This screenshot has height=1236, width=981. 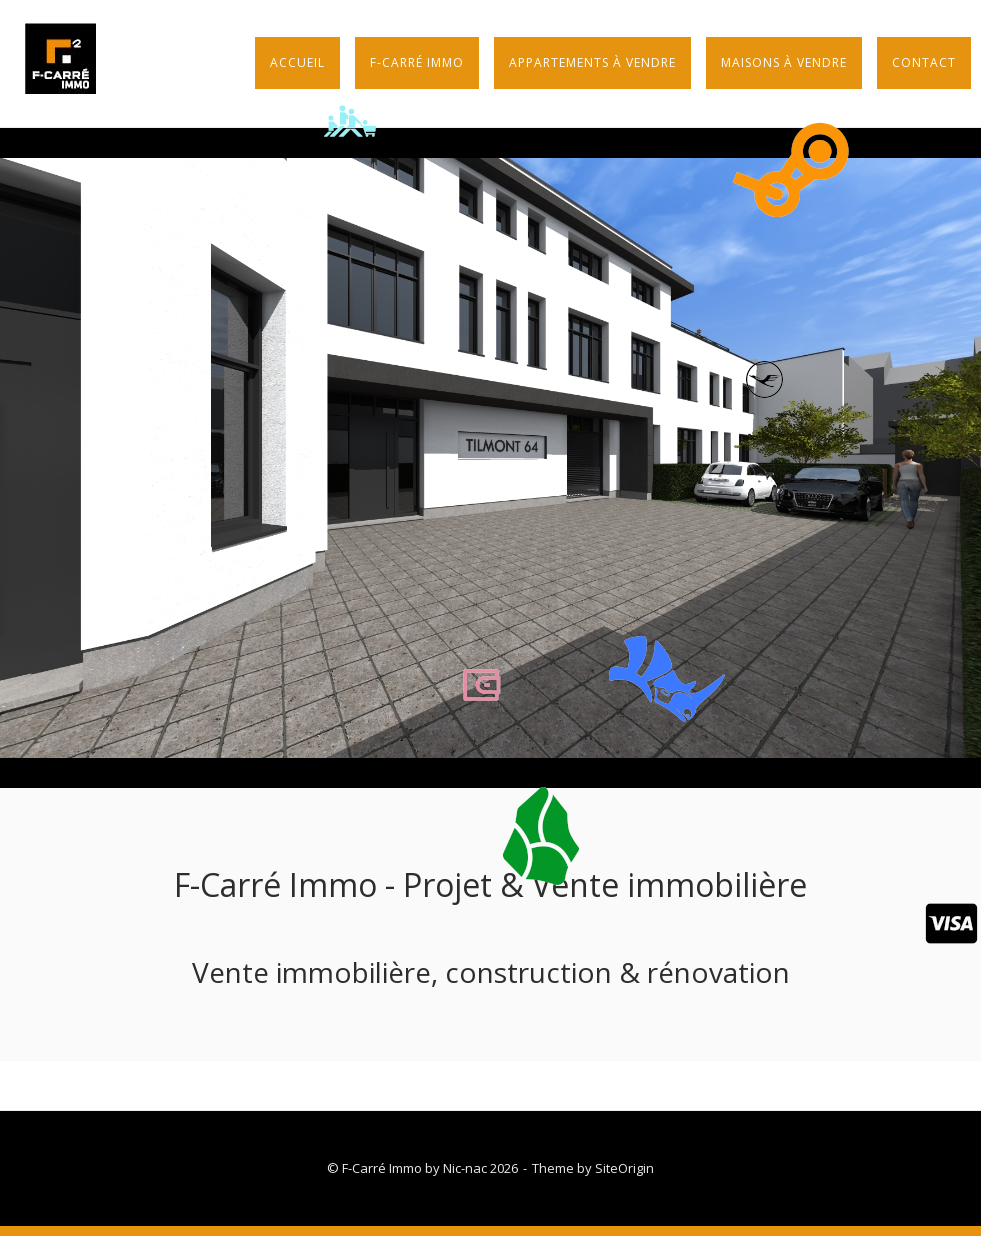 What do you see at coordinates (667, 679) in the screenshot?
I see `open Rhinoceros 3D modeling software` at bounding box center [667, 679].